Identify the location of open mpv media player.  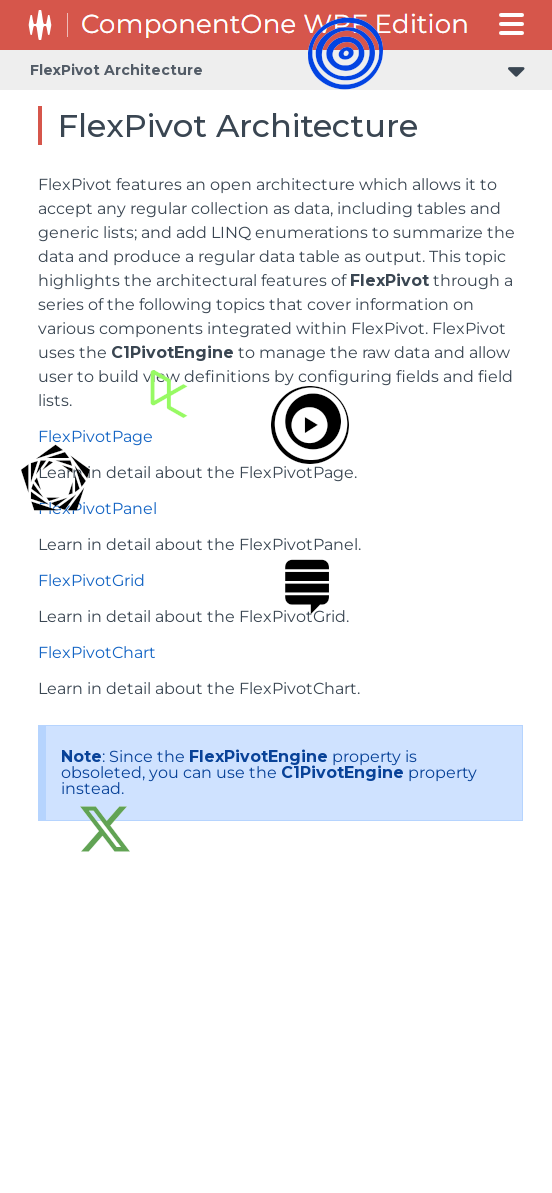
(310, 425).